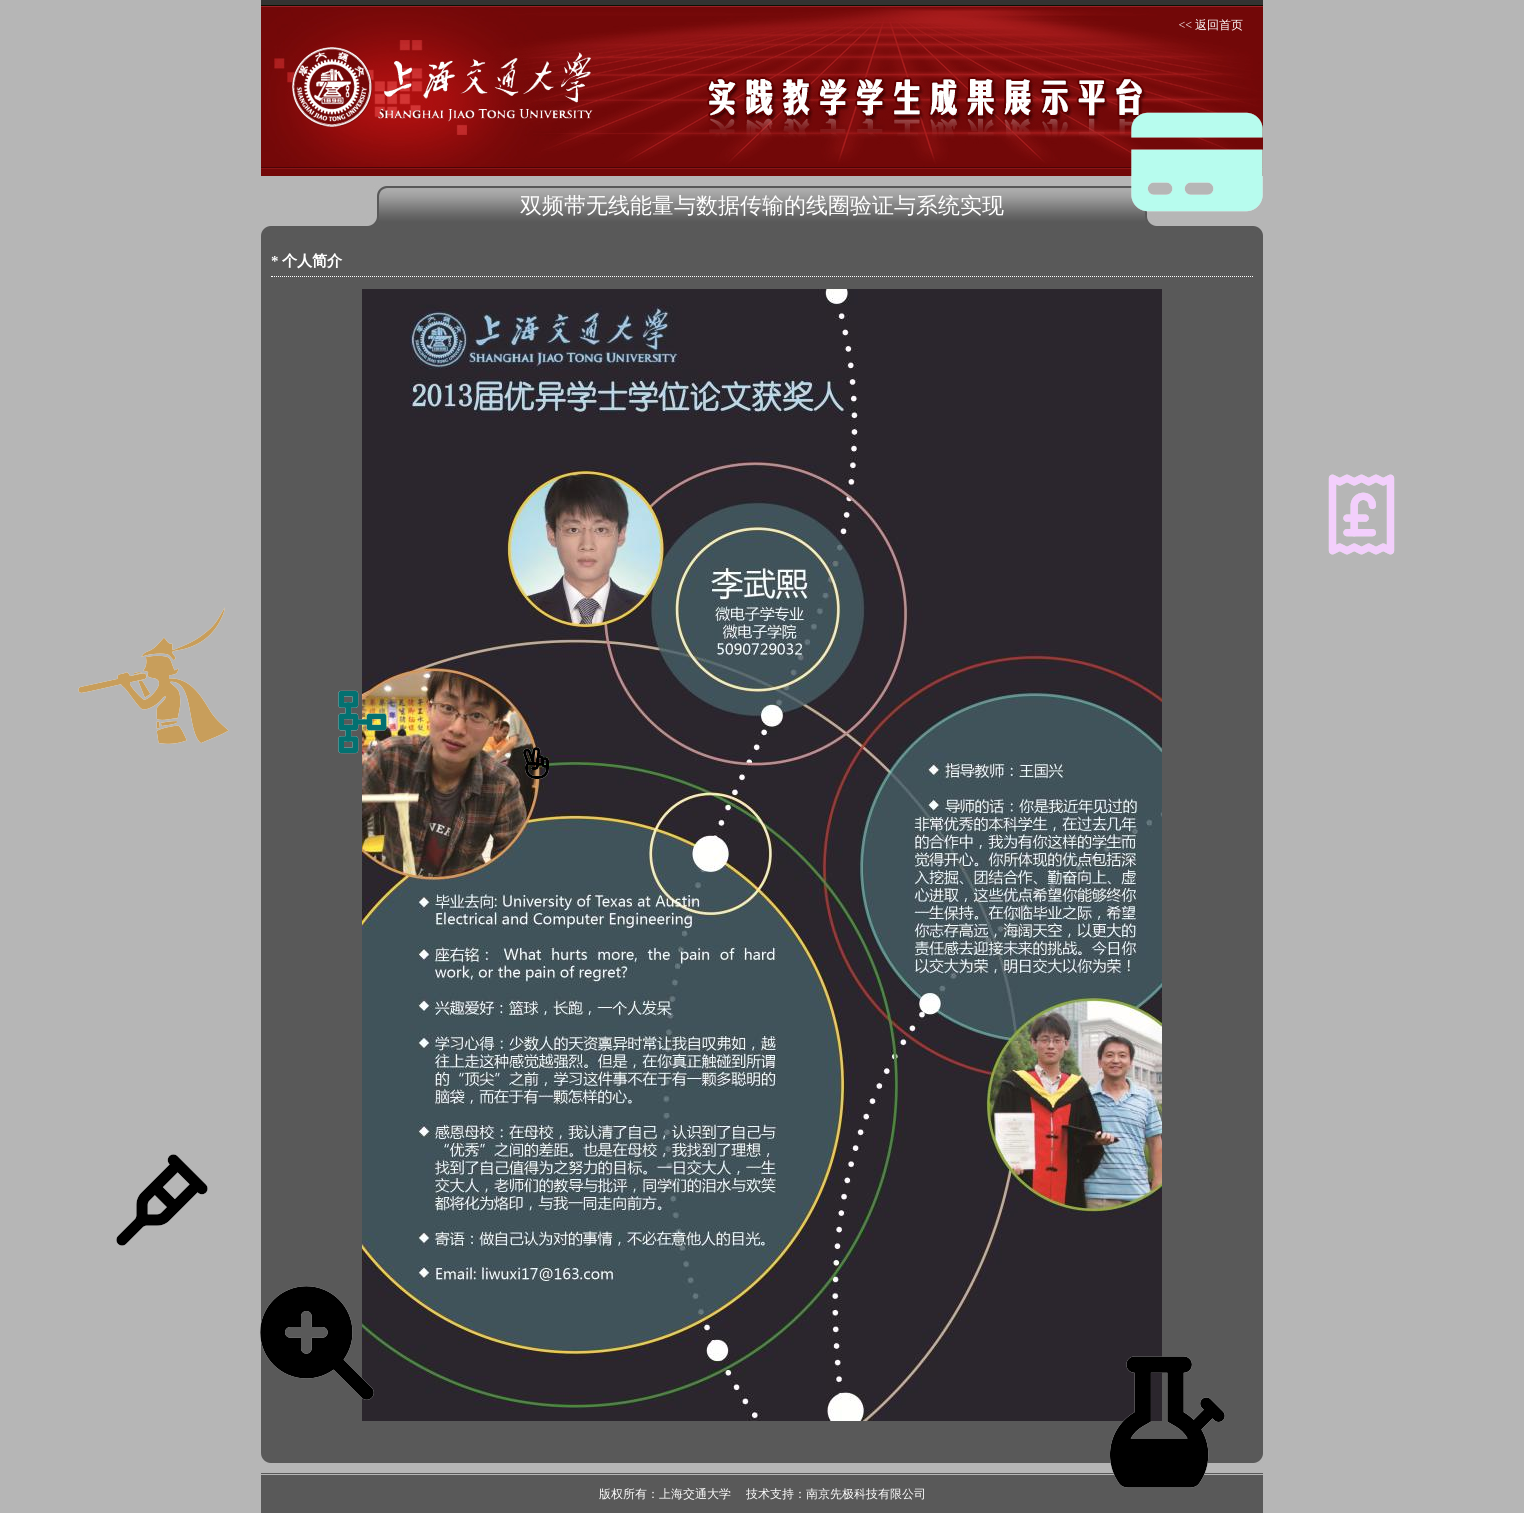  I want to click on manage payment methods, so click(1197, 162).